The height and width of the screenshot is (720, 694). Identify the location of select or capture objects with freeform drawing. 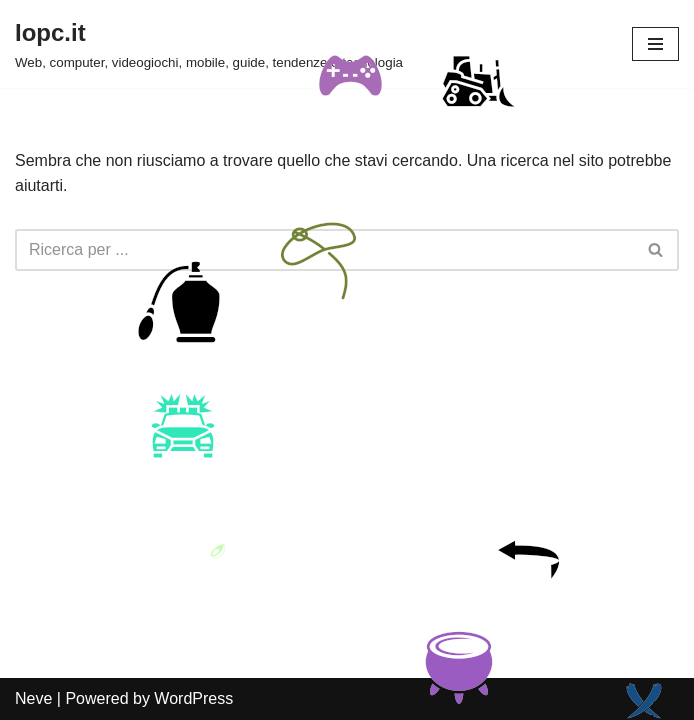
(319, 261).